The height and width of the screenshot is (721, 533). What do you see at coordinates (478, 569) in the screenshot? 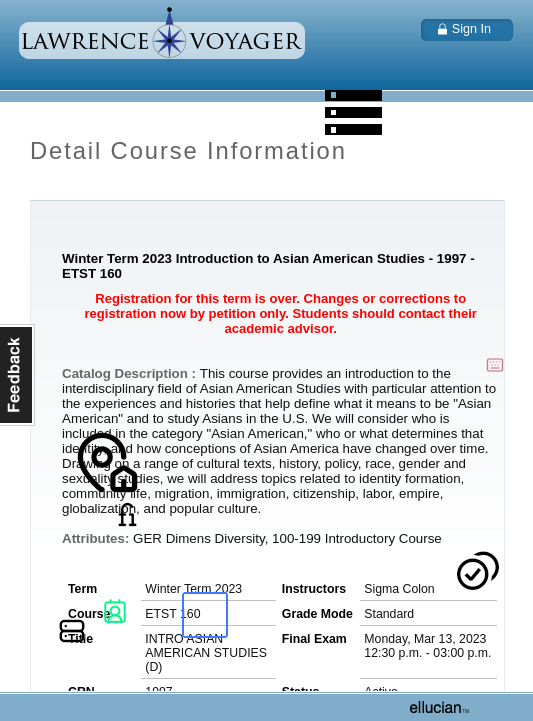
I see `view code coverage status` at bounding box center [478, 569].